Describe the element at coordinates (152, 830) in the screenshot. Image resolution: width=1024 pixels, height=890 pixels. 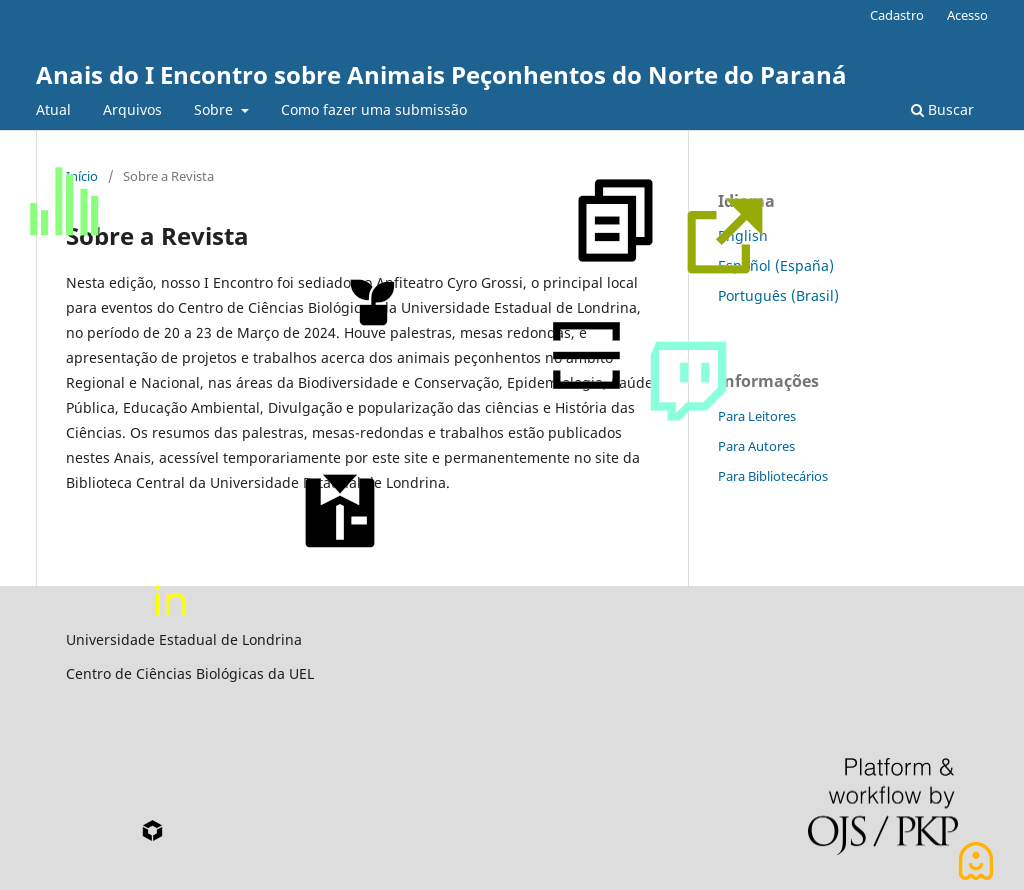
I see `visit builtbybit marketplace` at that location.